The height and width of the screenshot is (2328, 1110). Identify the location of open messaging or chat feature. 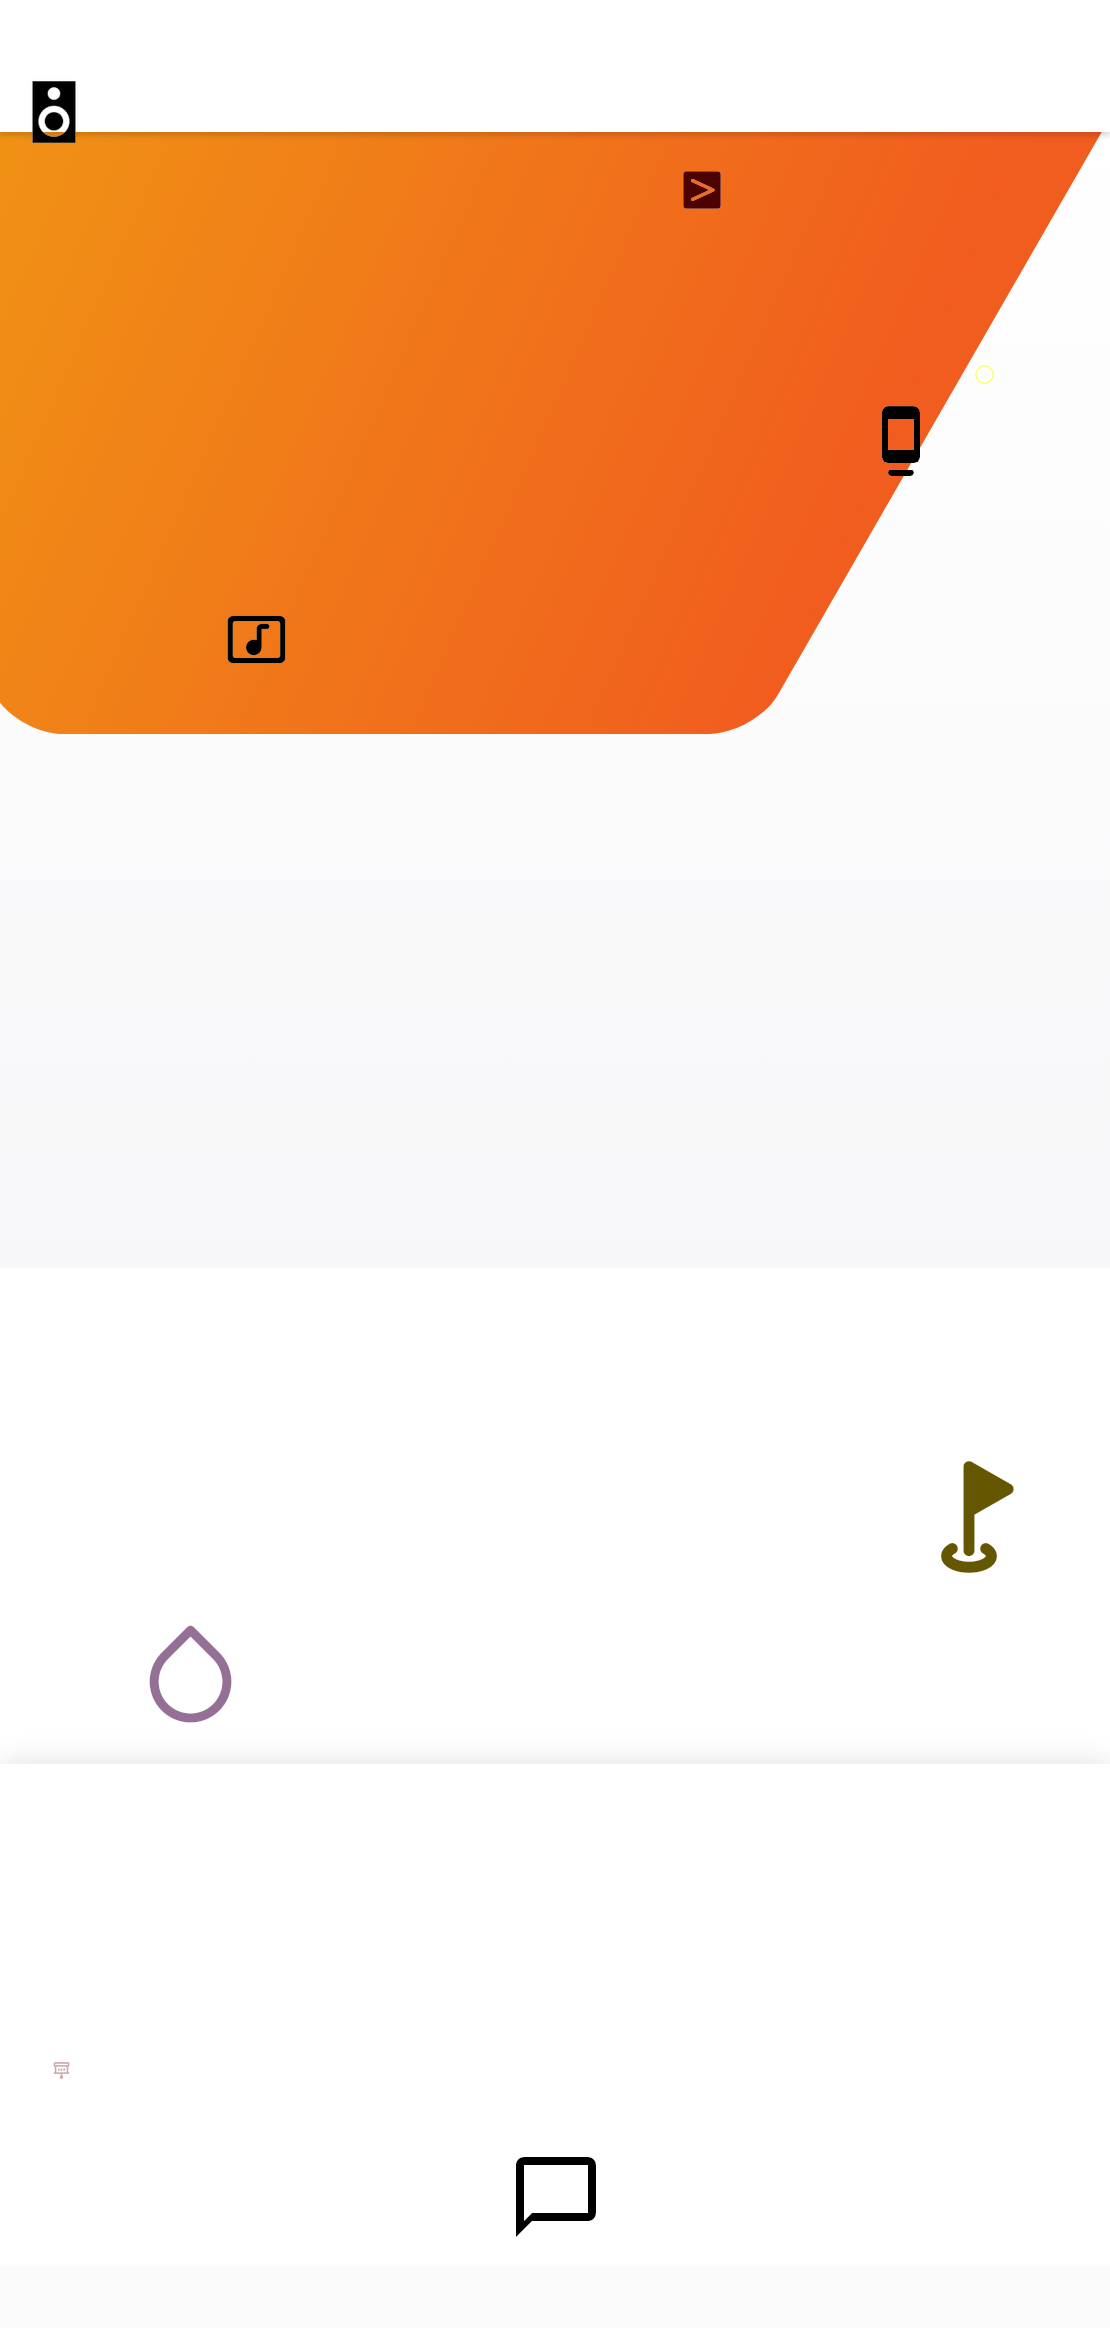
(556, 2197).